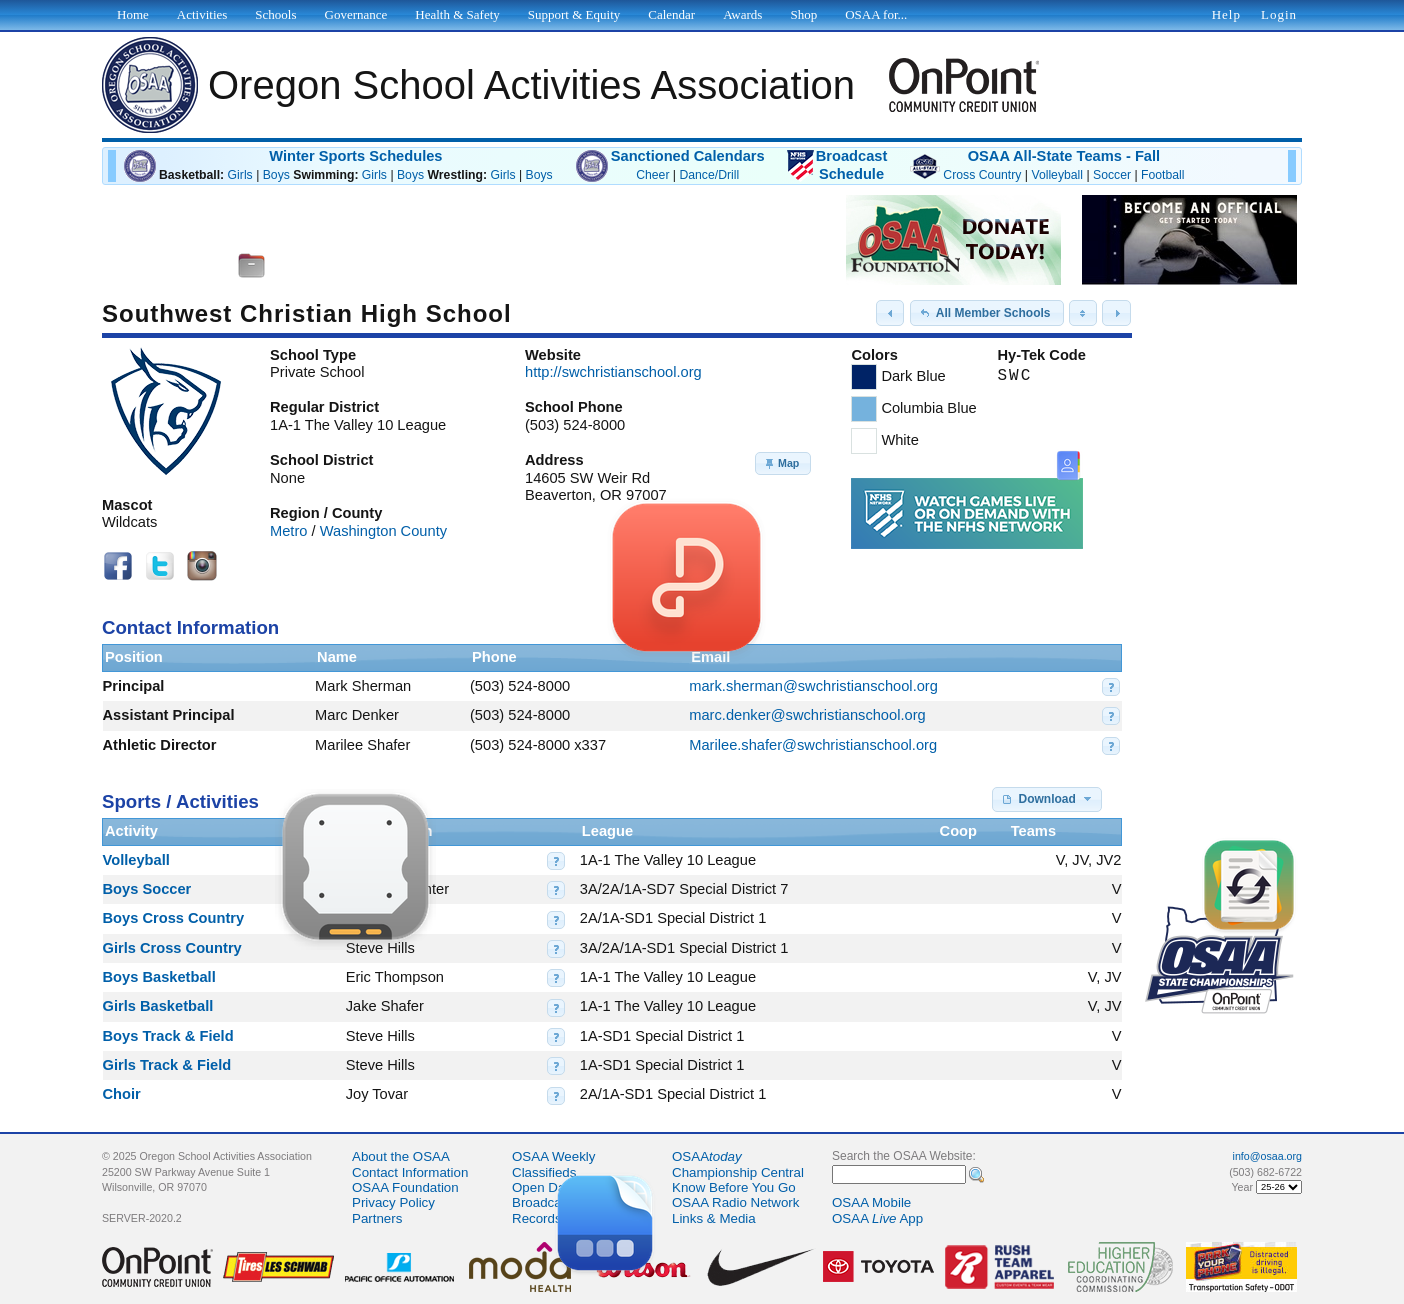 The image size is (1404, 1304). I want to click on open the contacts or address book app, so click(1068, 465).